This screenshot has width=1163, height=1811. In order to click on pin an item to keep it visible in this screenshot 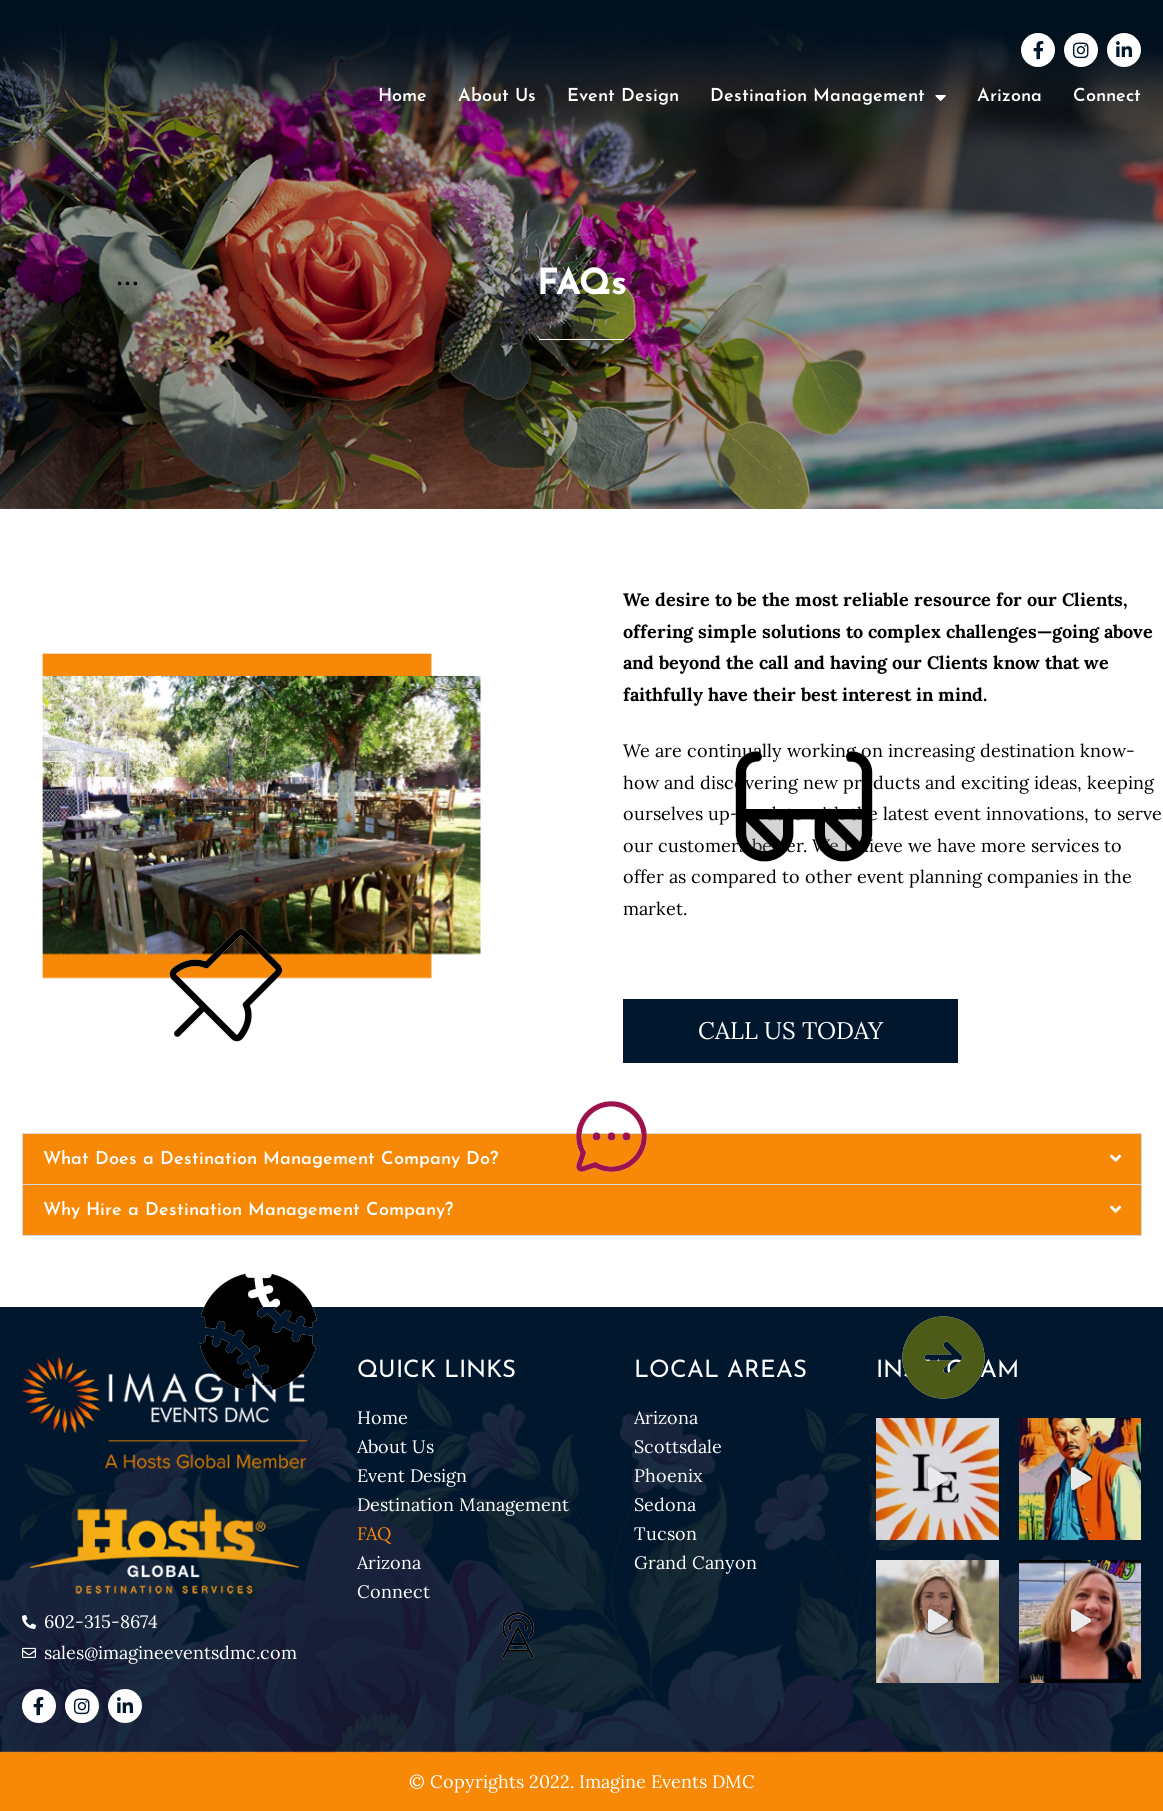, I will do `click(221, 989)`.